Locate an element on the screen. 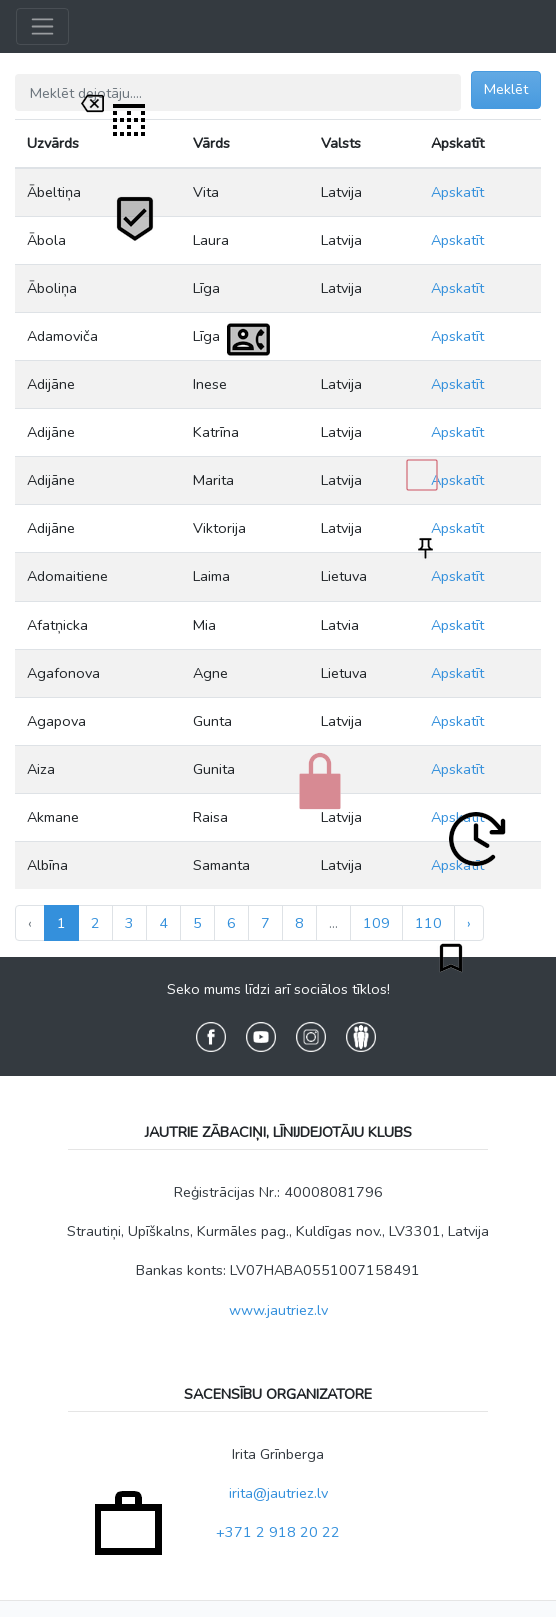 The image size is (556, 1617). access work or professional settings is located at coordinates (128, 1524).